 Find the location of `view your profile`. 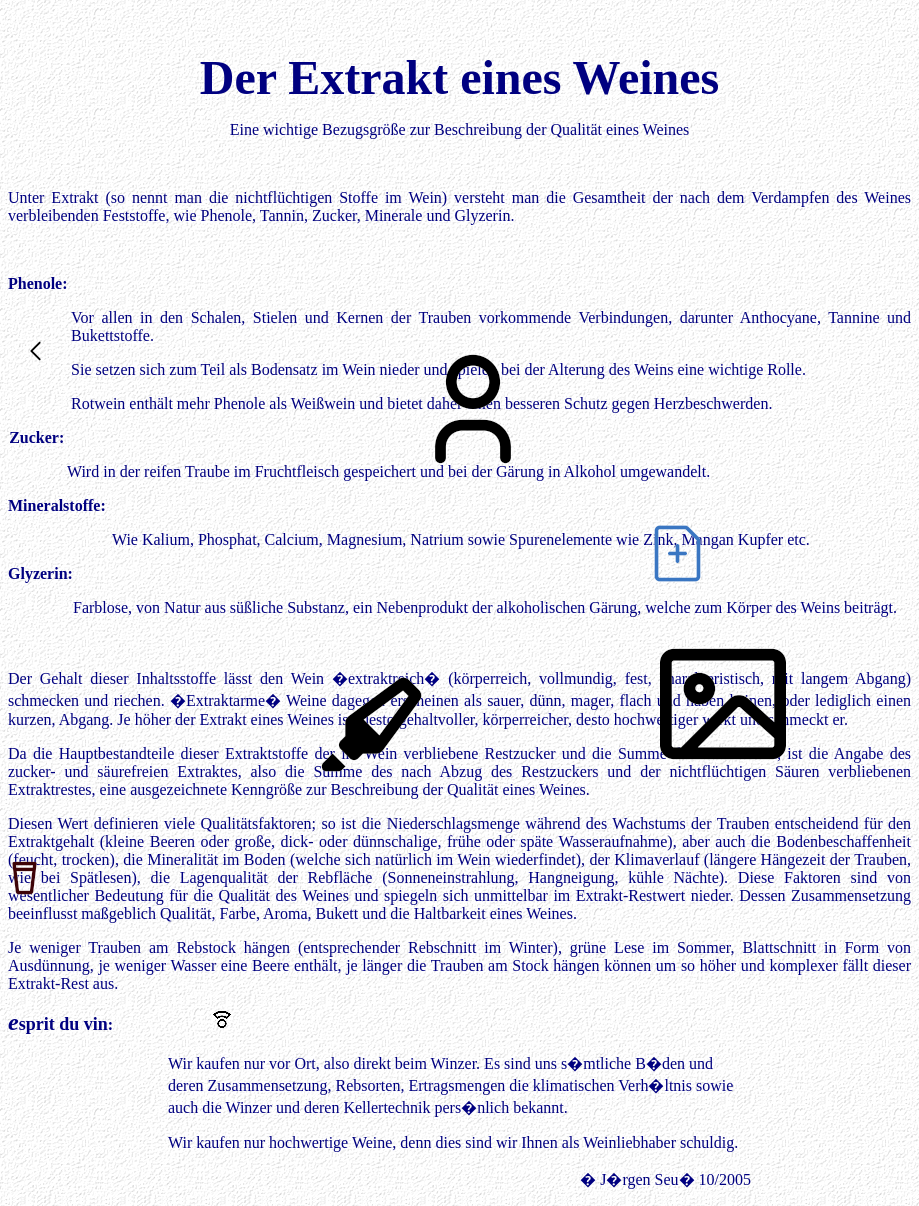

view your profile is located at coordinates (473, 409).